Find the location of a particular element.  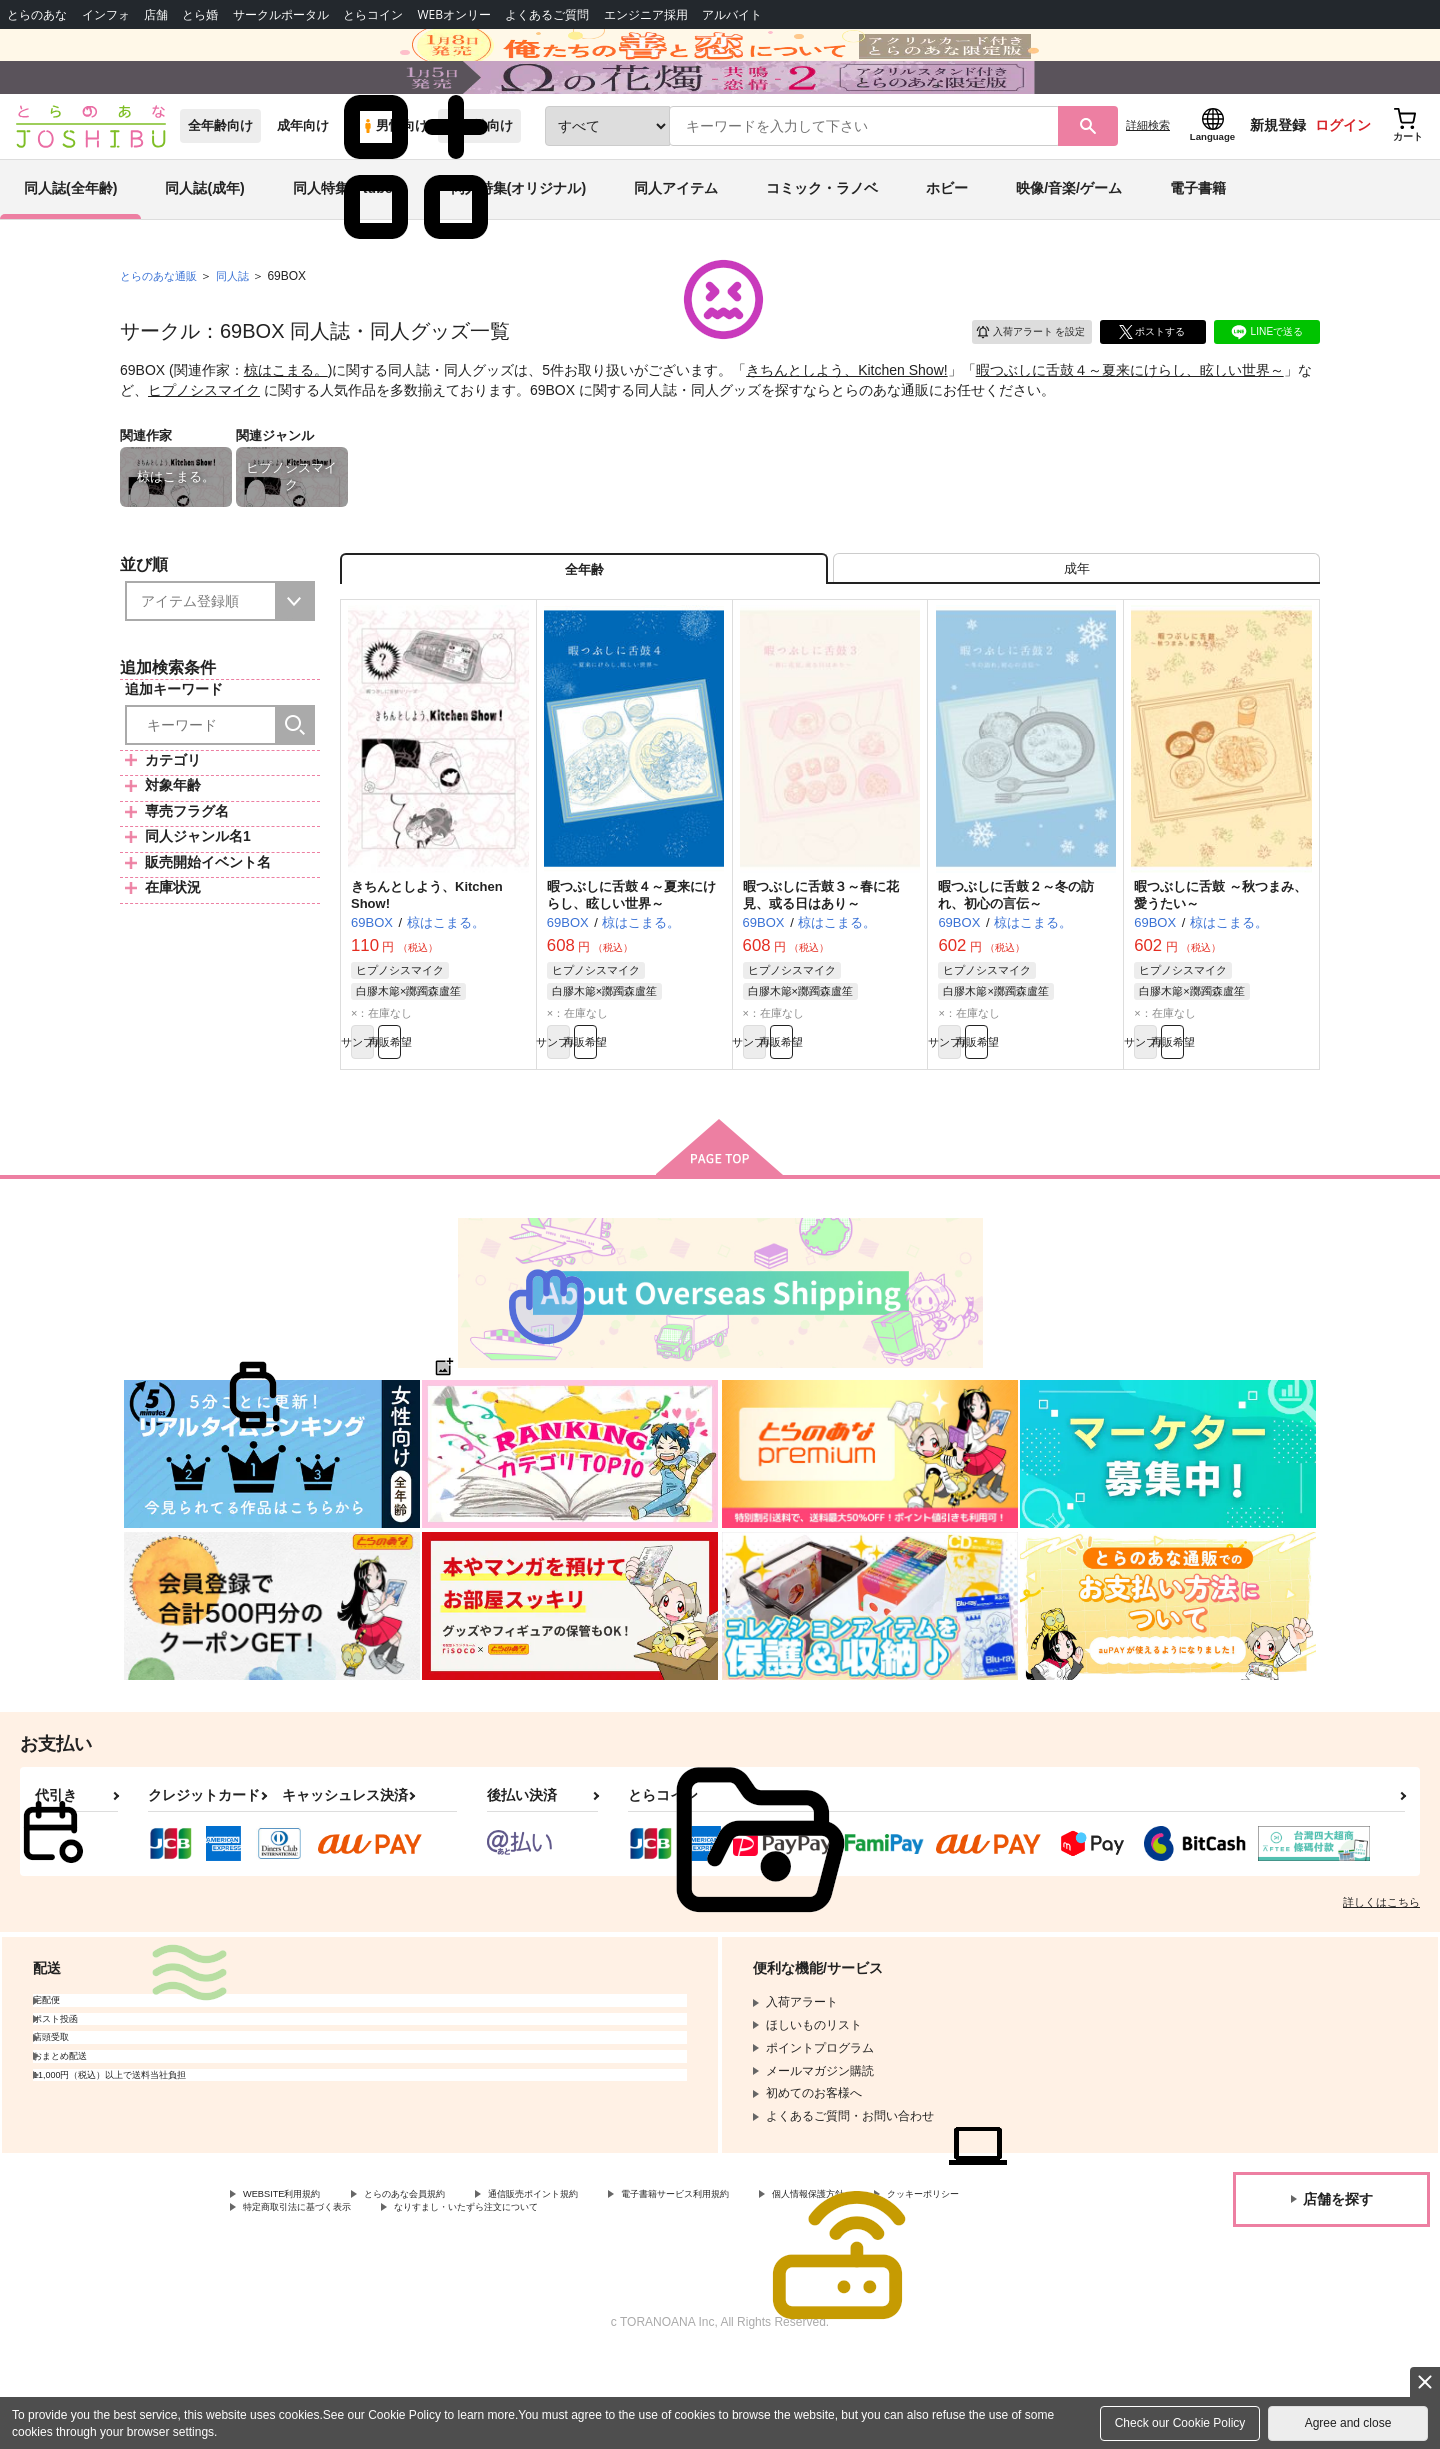

smartwatch alert or notification is located at coordinates (253, 1395).